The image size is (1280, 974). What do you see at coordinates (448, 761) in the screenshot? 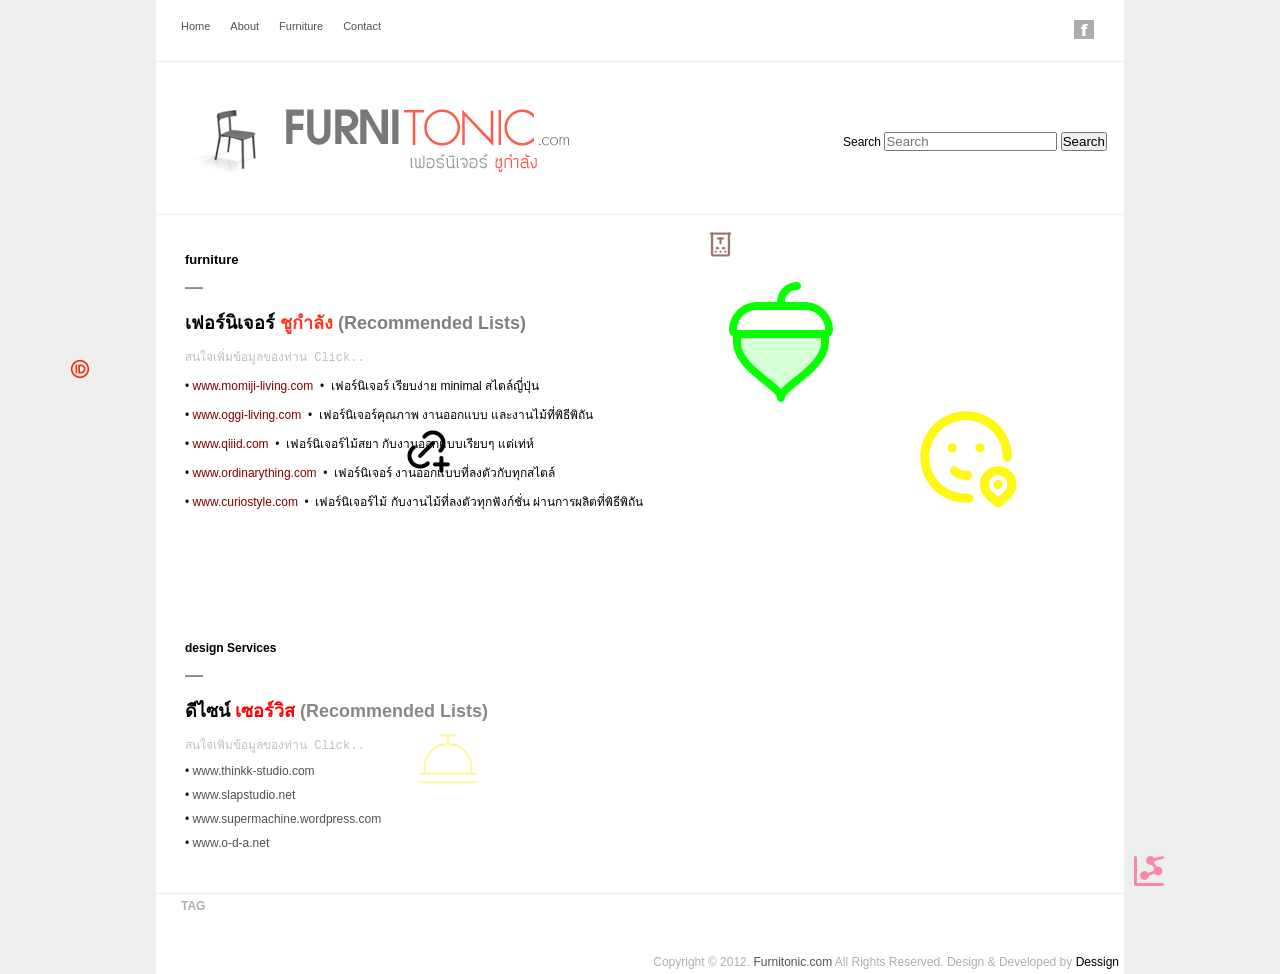
I see `request service or assistance` at bounding box center [448, 761].